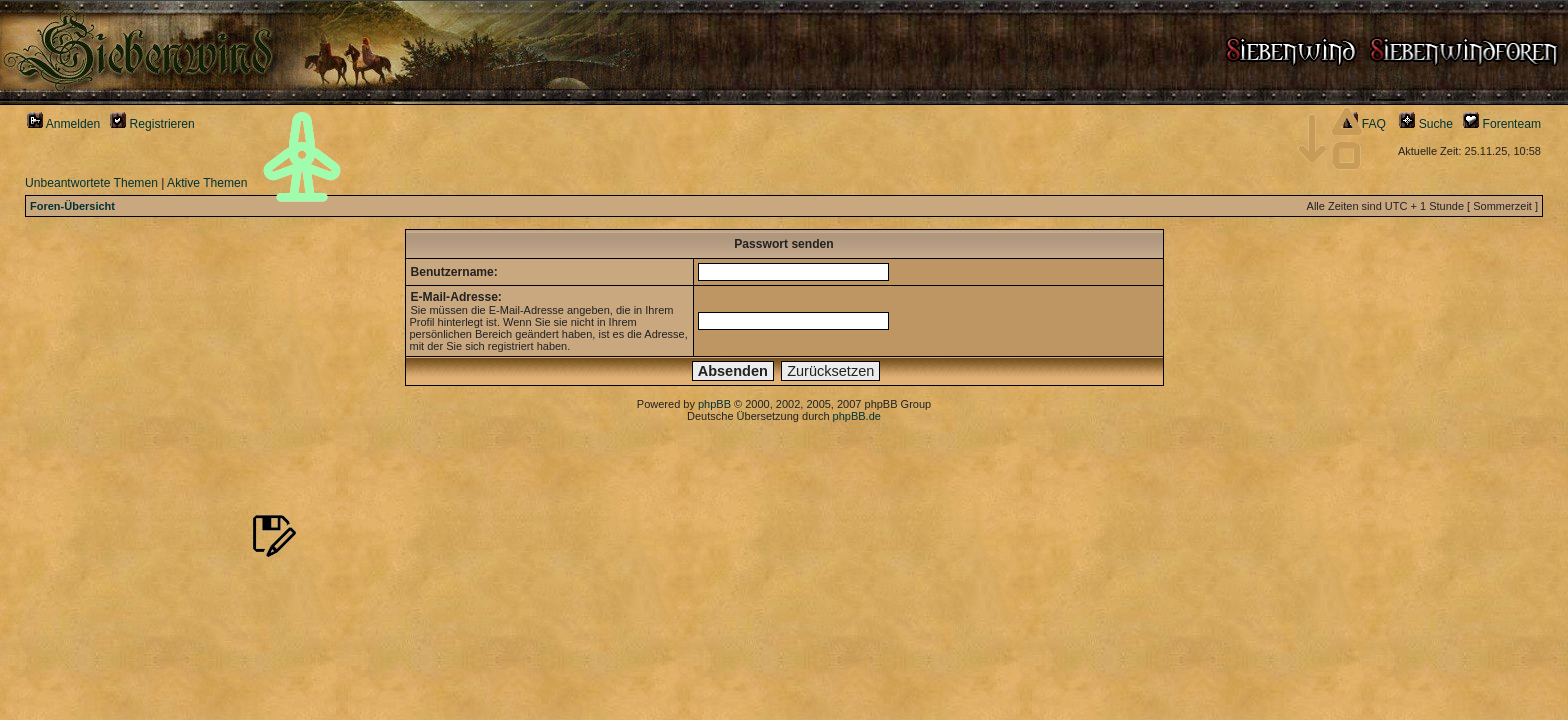 The height and width of the screenshot is (720, 1568). Describe the element at coordinates (1329, 138) in the screenshot. I see `sort items in descending order` at that location.